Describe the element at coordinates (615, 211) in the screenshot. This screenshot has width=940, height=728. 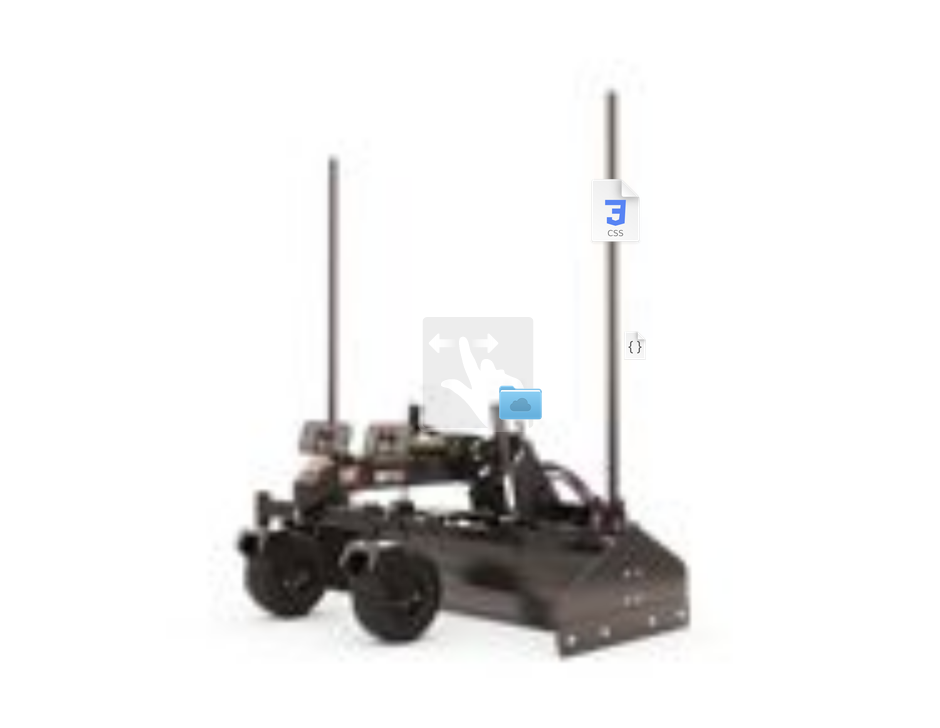
I see `a CSS stylesheet file` at that location.